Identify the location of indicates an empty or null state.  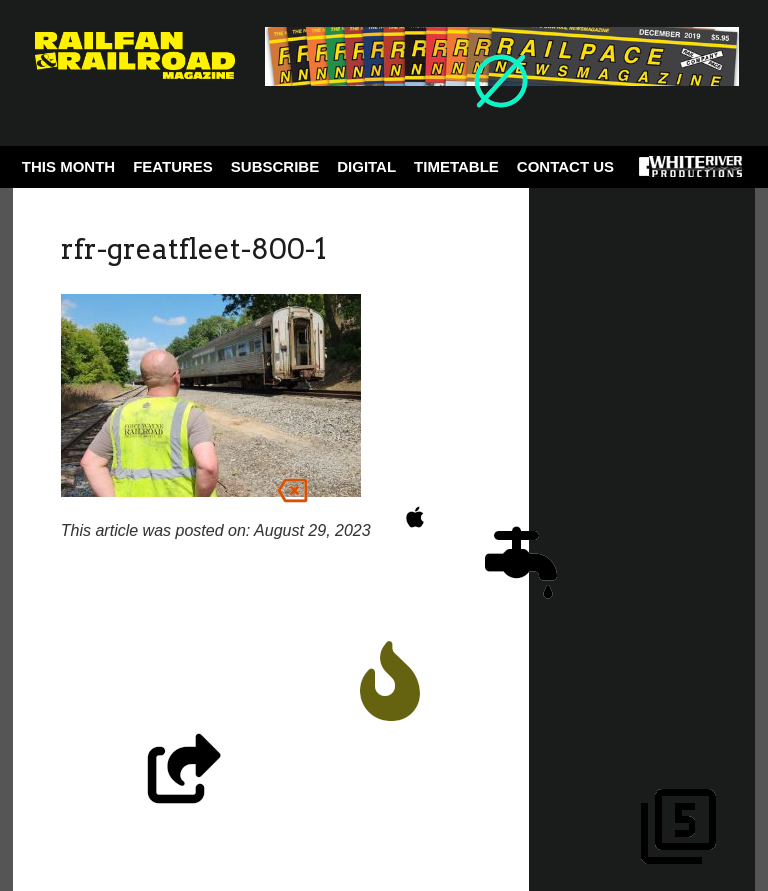
(501, 81).